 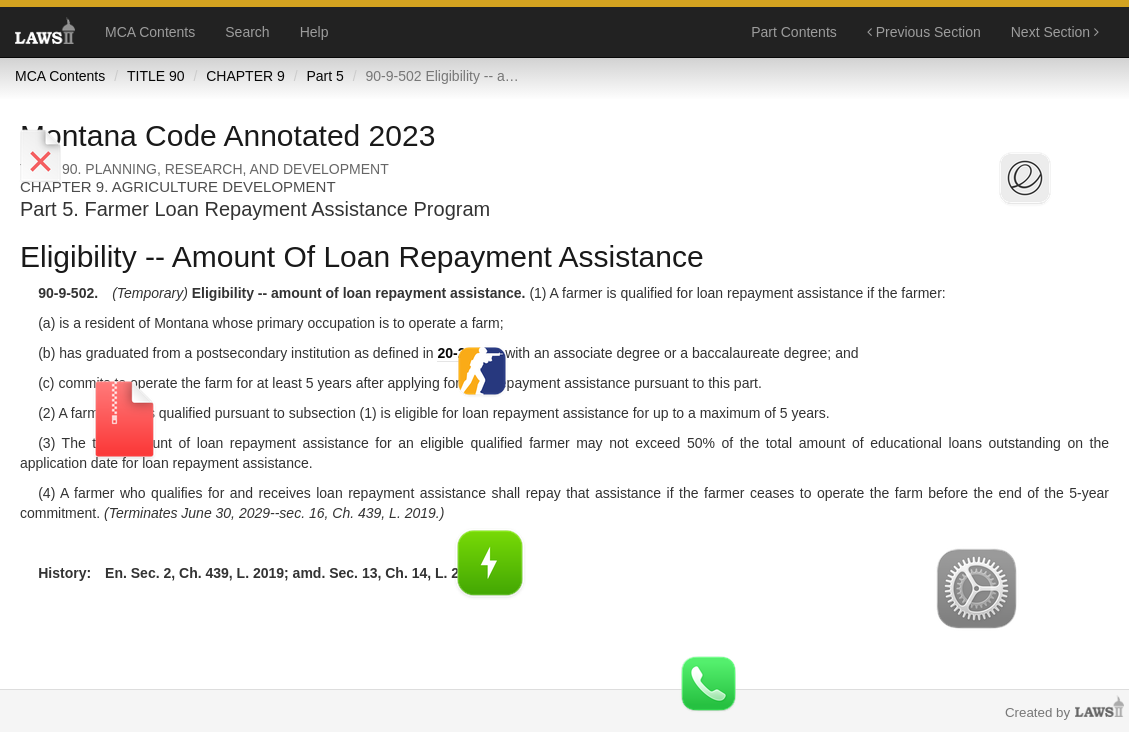 I want to click on launch elementary OS app or settings, so click(x=1025, y=178).